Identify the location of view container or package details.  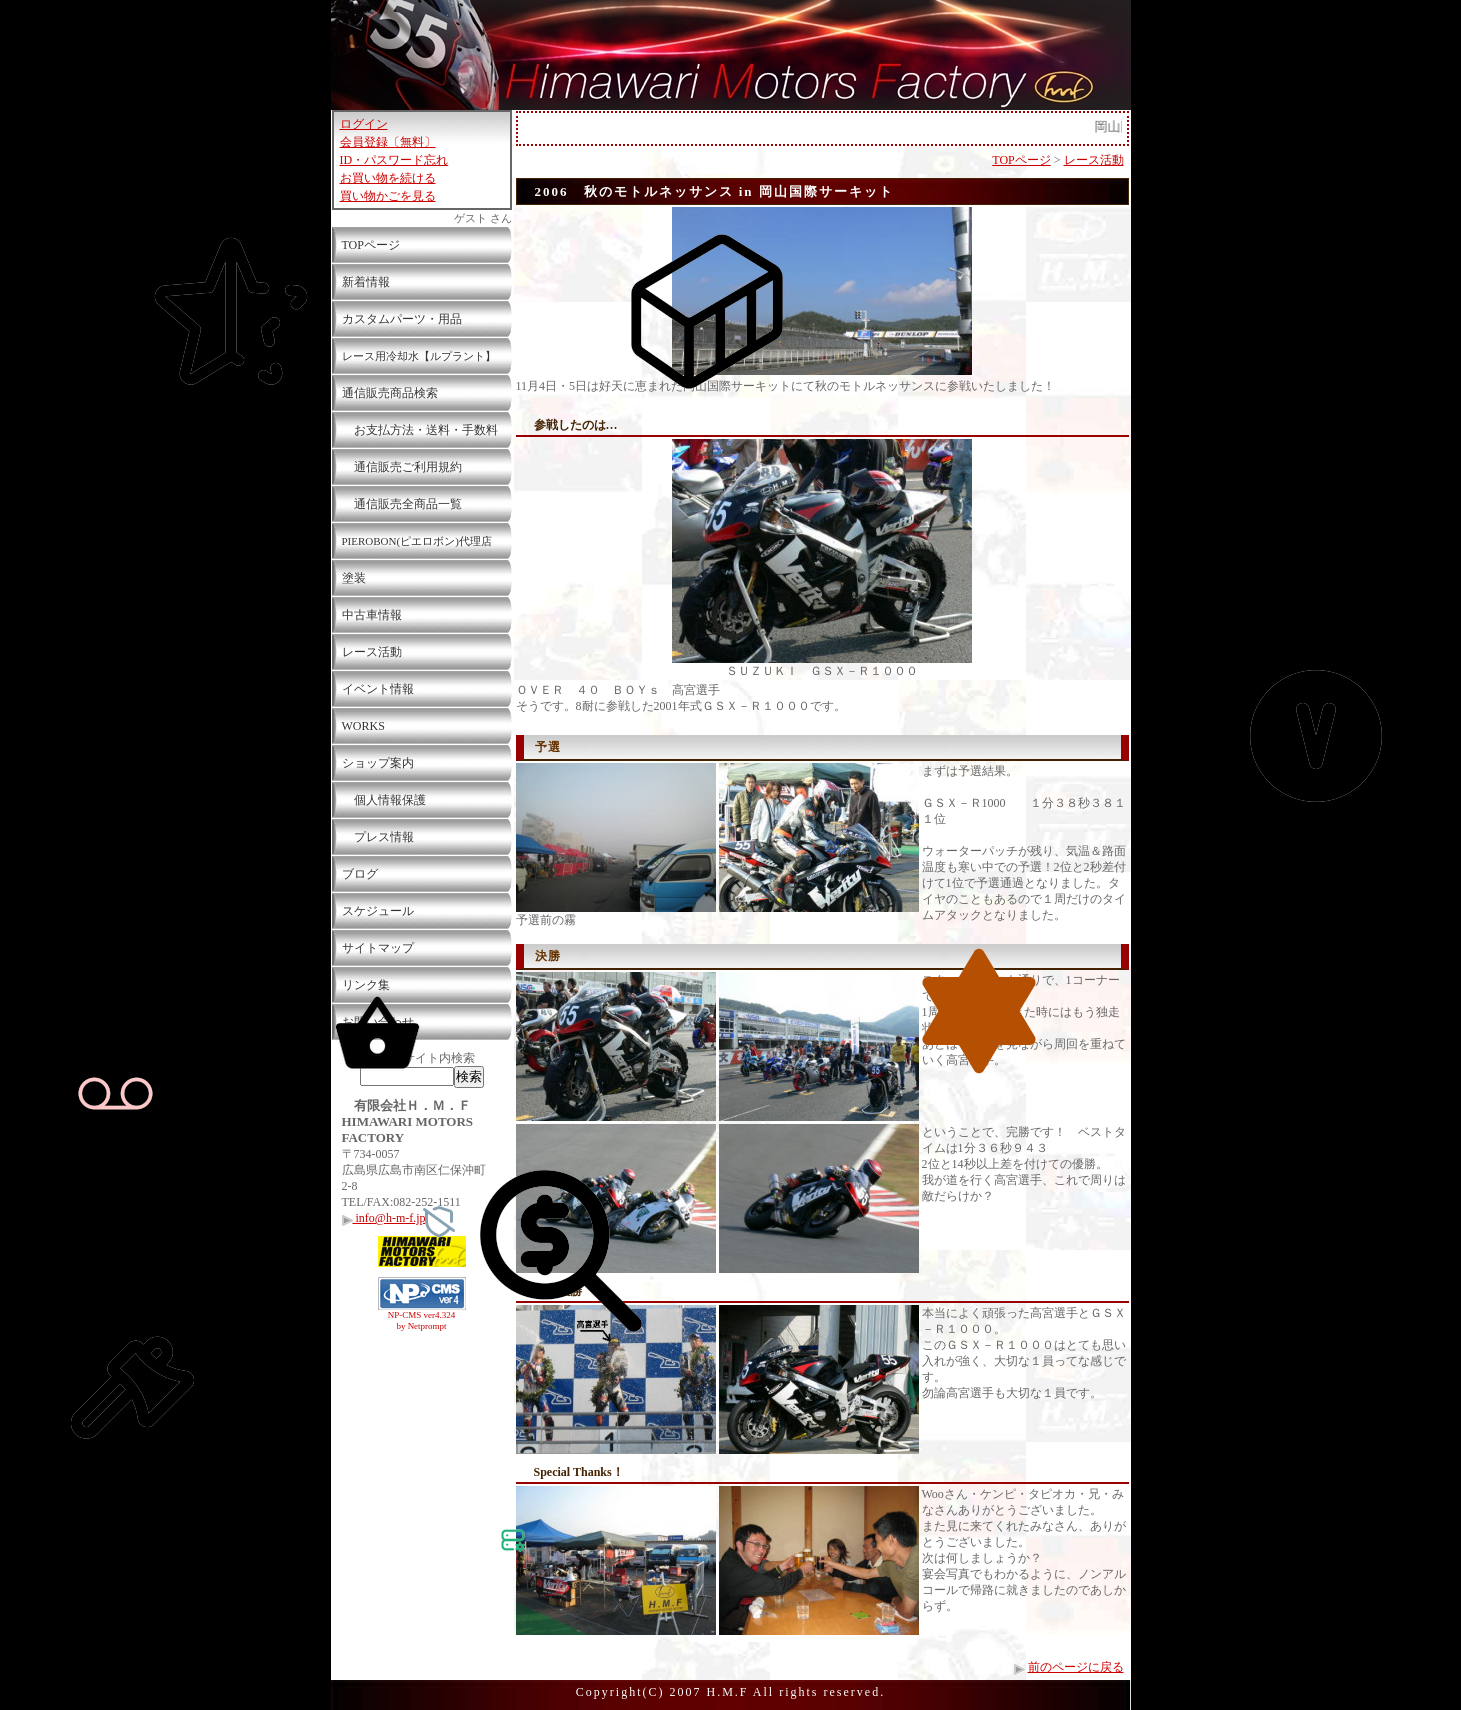
(707, 311).